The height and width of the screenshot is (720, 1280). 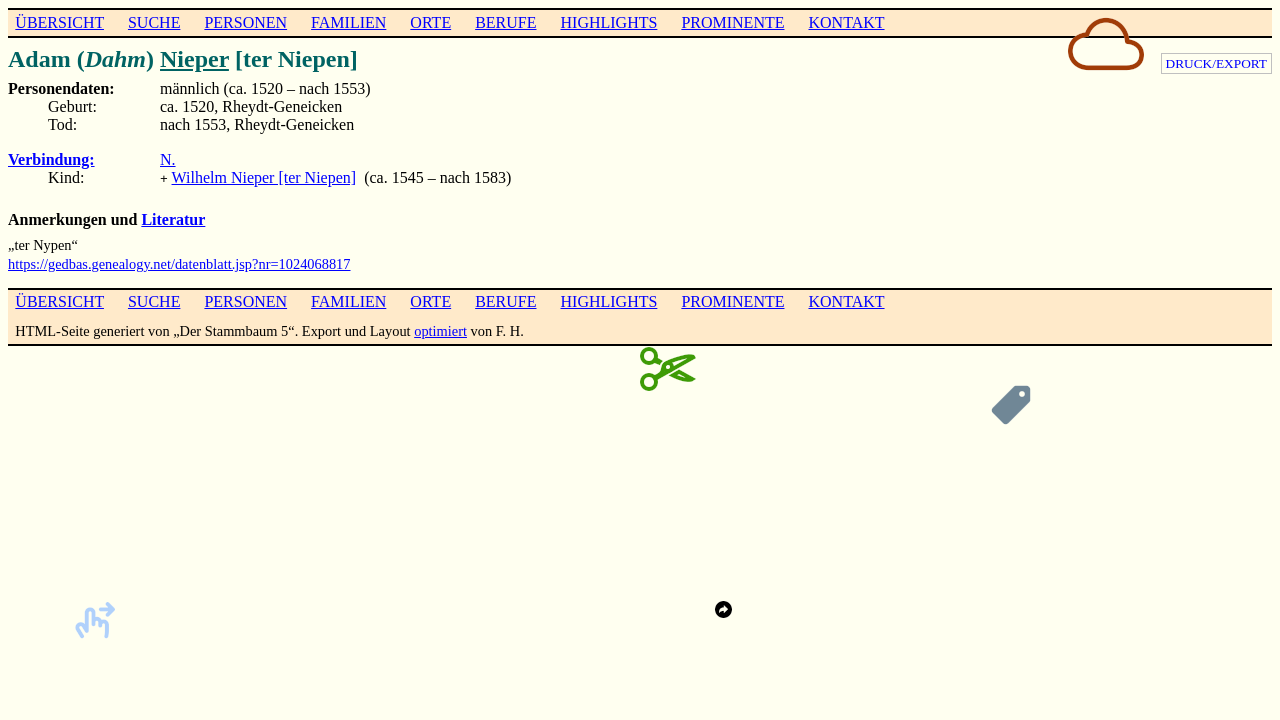 What do you see at coordinates (723, 609) in the screenshot?
I see `forward or share content` at bounding box center [723, 609].